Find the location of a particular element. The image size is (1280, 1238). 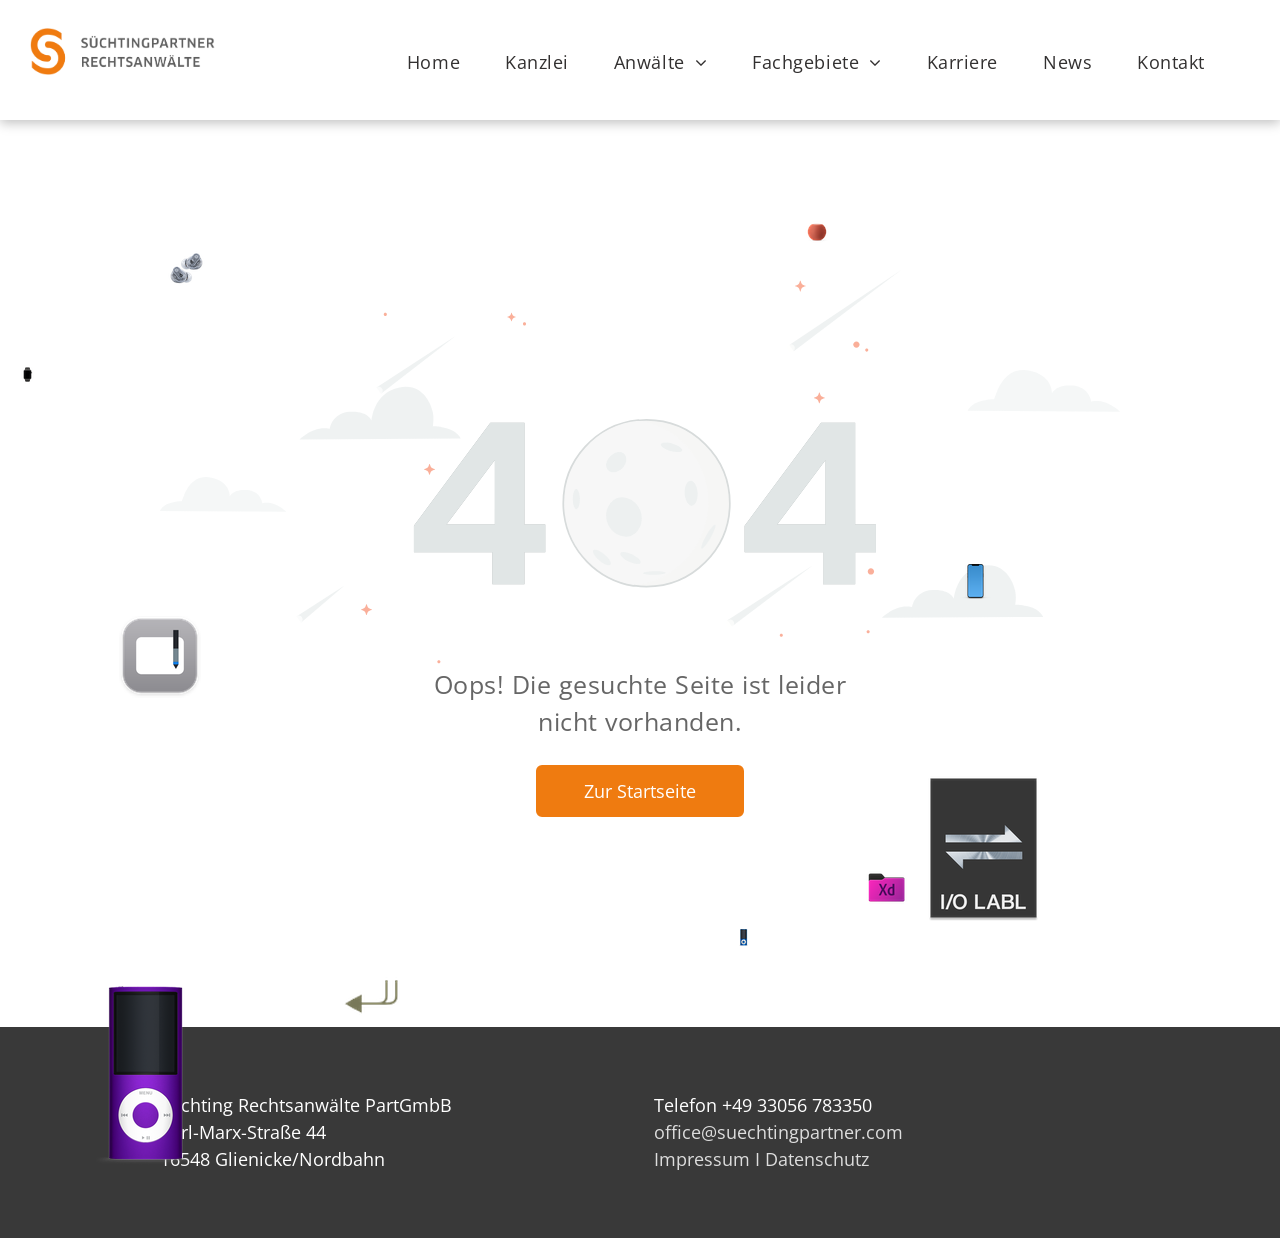

indicates a connected iPhone device is located at coordinates (975, 581).